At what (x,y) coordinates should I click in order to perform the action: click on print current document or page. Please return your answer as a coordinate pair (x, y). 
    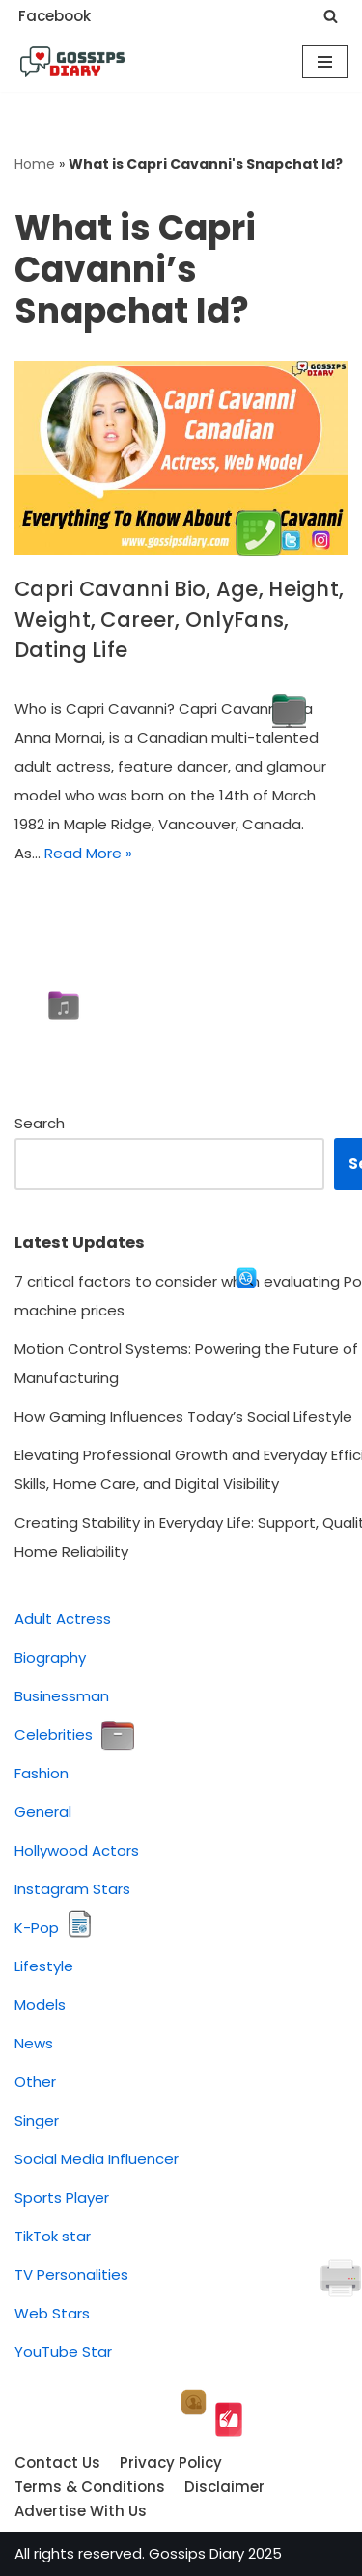
    Looking at the image, I should click on (341, 2278).